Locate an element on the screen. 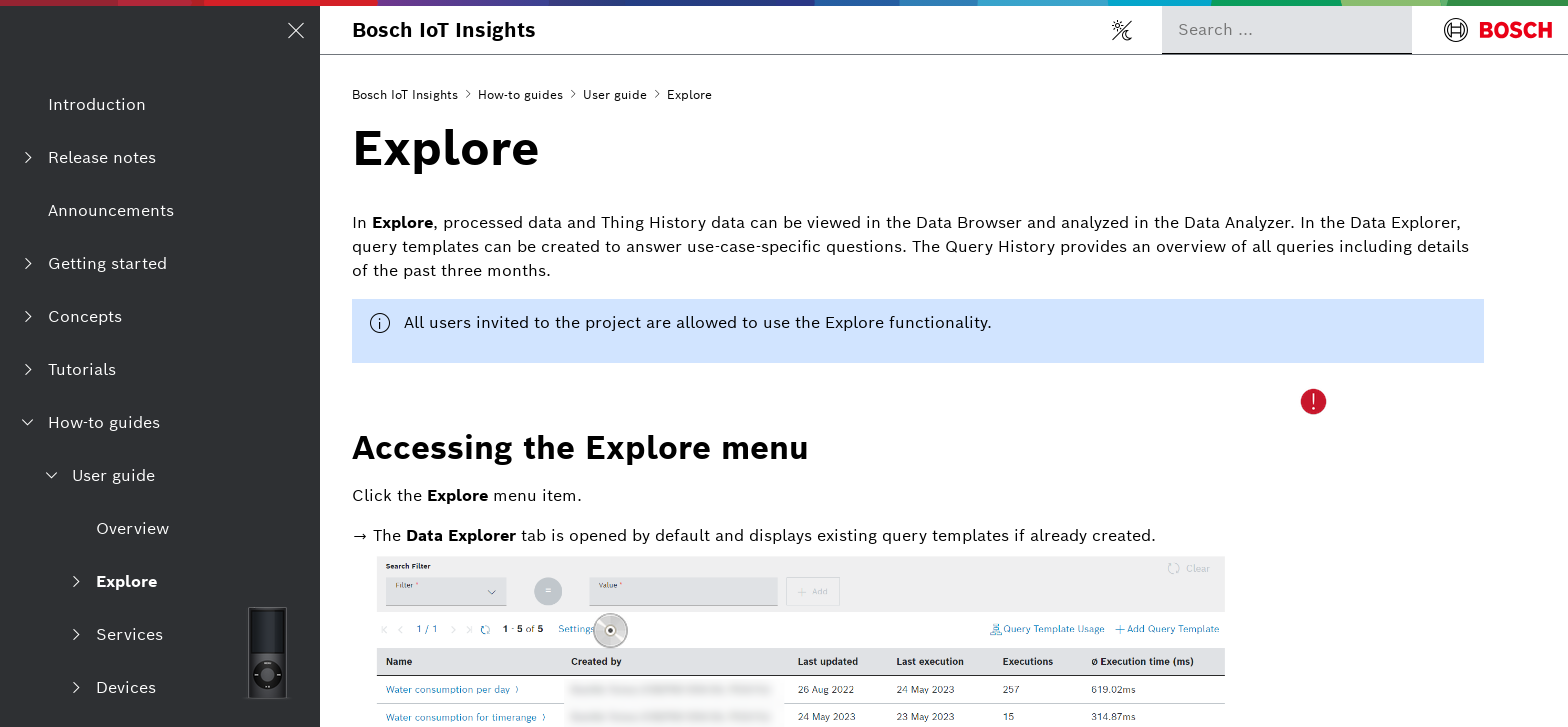  access cd/dvd rewritable drive is located at coordinates (610, 630).